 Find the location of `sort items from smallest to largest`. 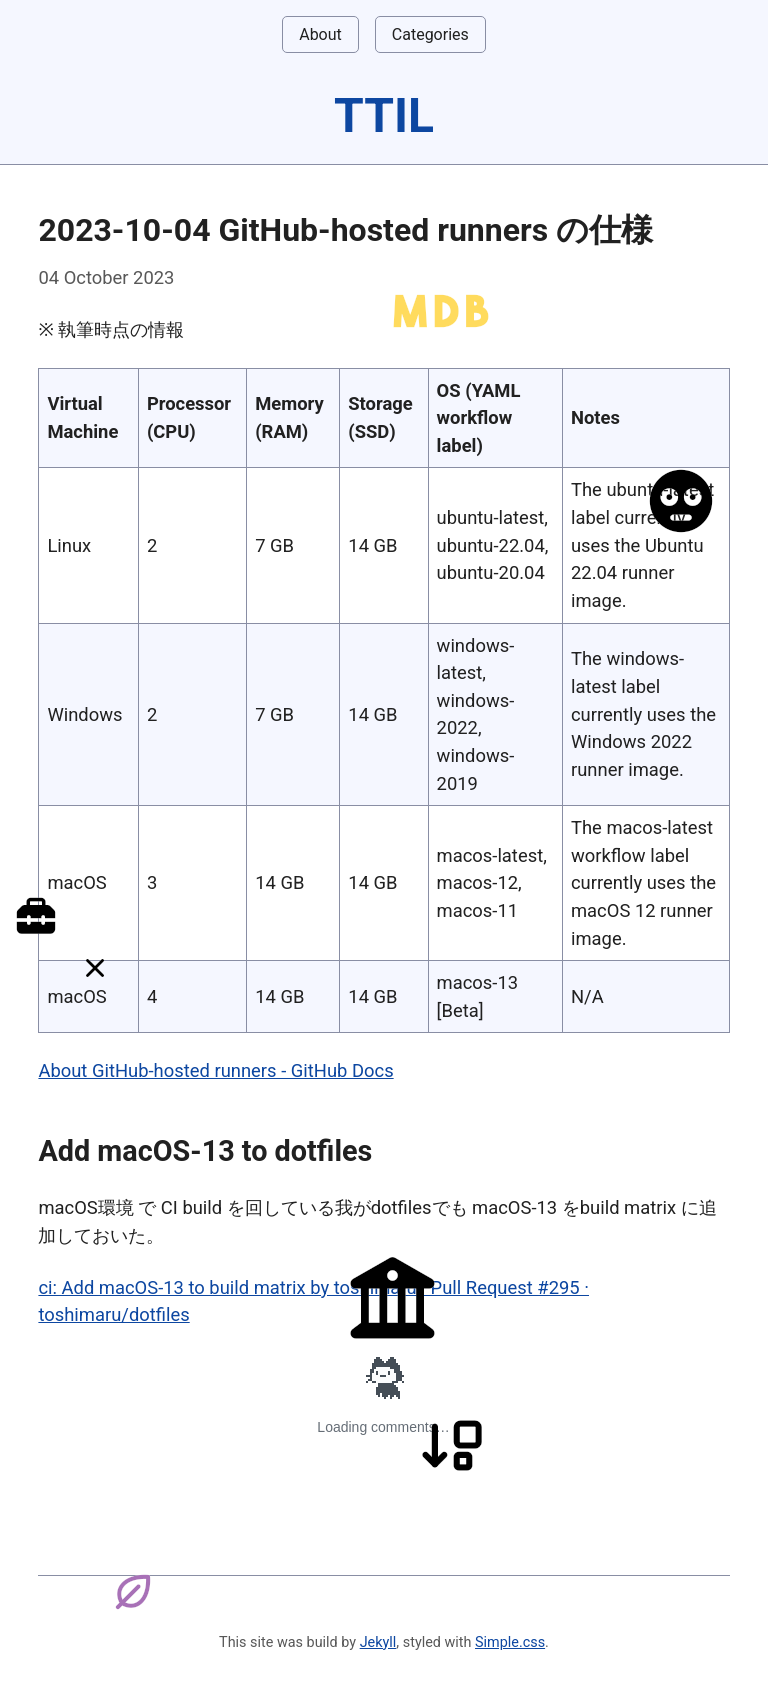

sort items from smallest to largest is located at coordinates (450, 1445).